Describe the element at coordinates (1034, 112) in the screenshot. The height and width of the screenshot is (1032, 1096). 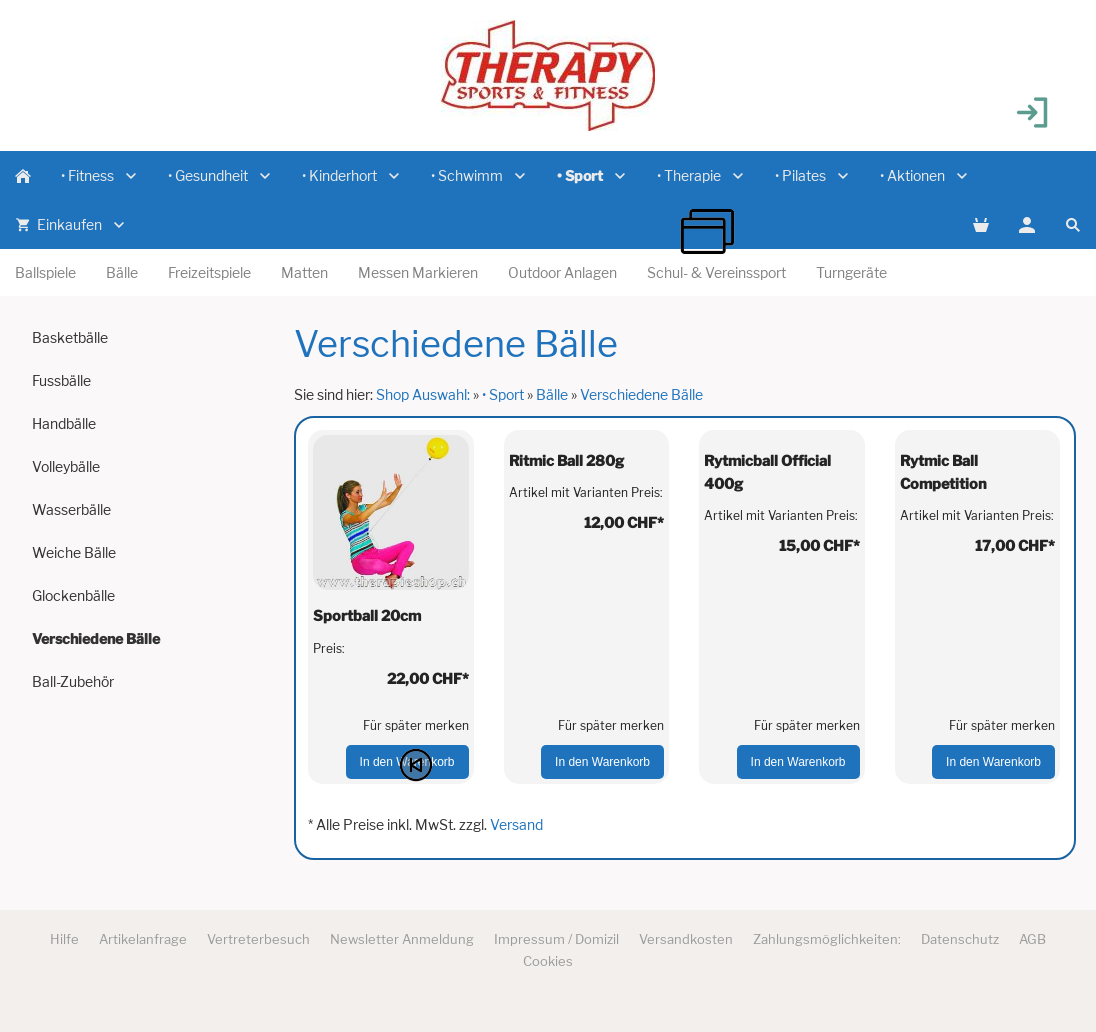
I see `sign in to your account` at that location.